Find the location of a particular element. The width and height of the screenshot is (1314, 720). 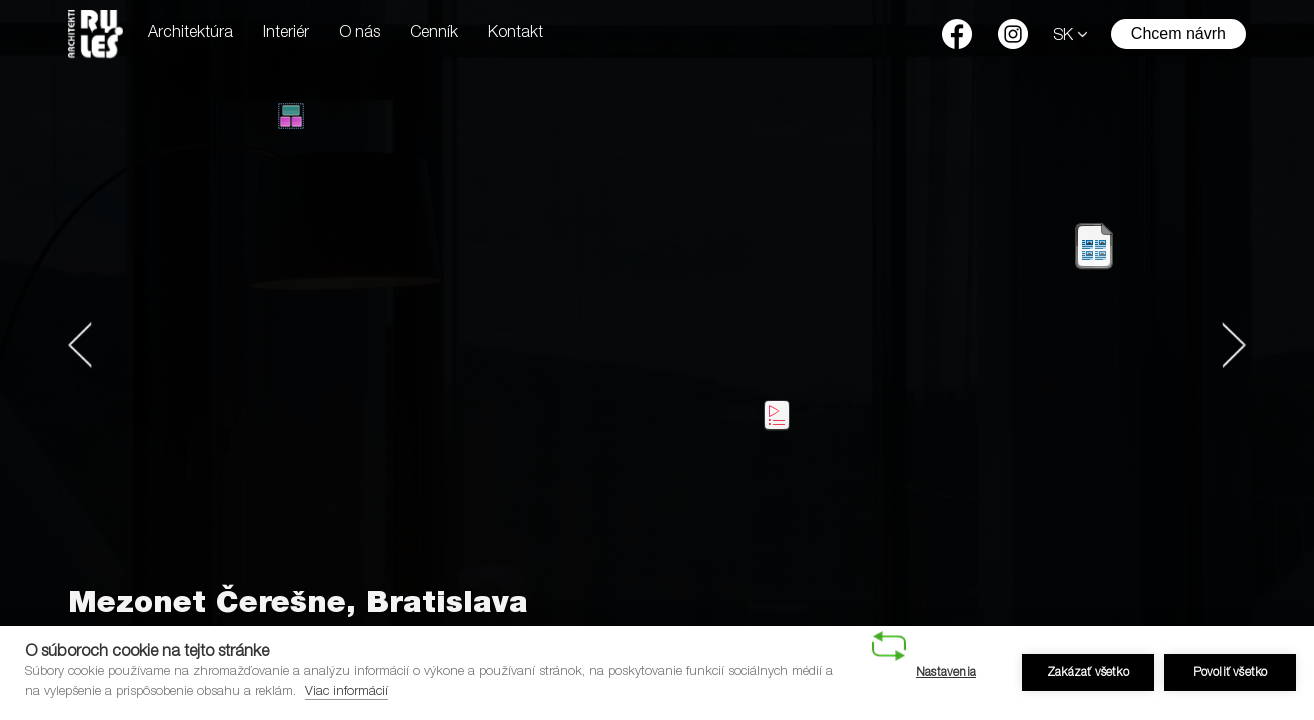

libreoffice master document file type is located at coordinates (1094, 246).